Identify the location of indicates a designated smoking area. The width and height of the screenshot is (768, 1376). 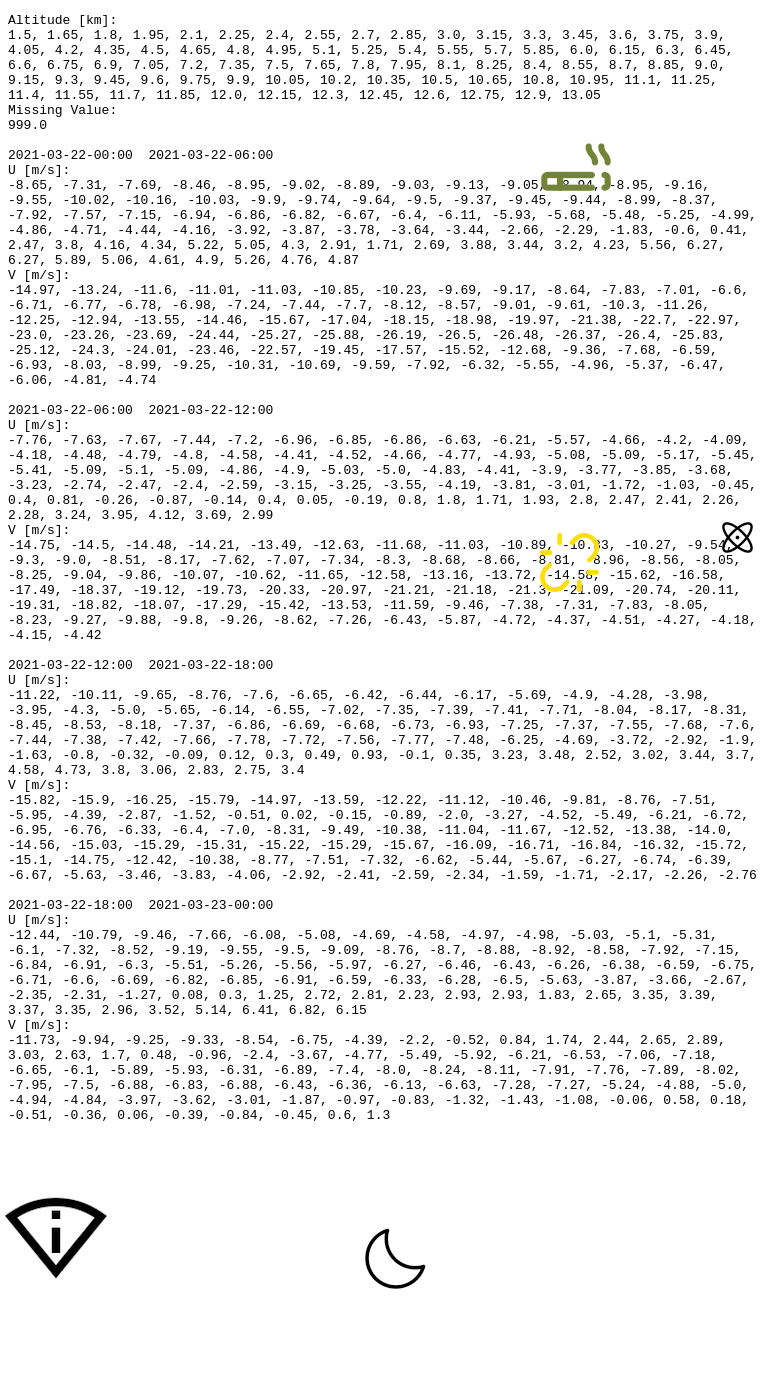
(576, 175).